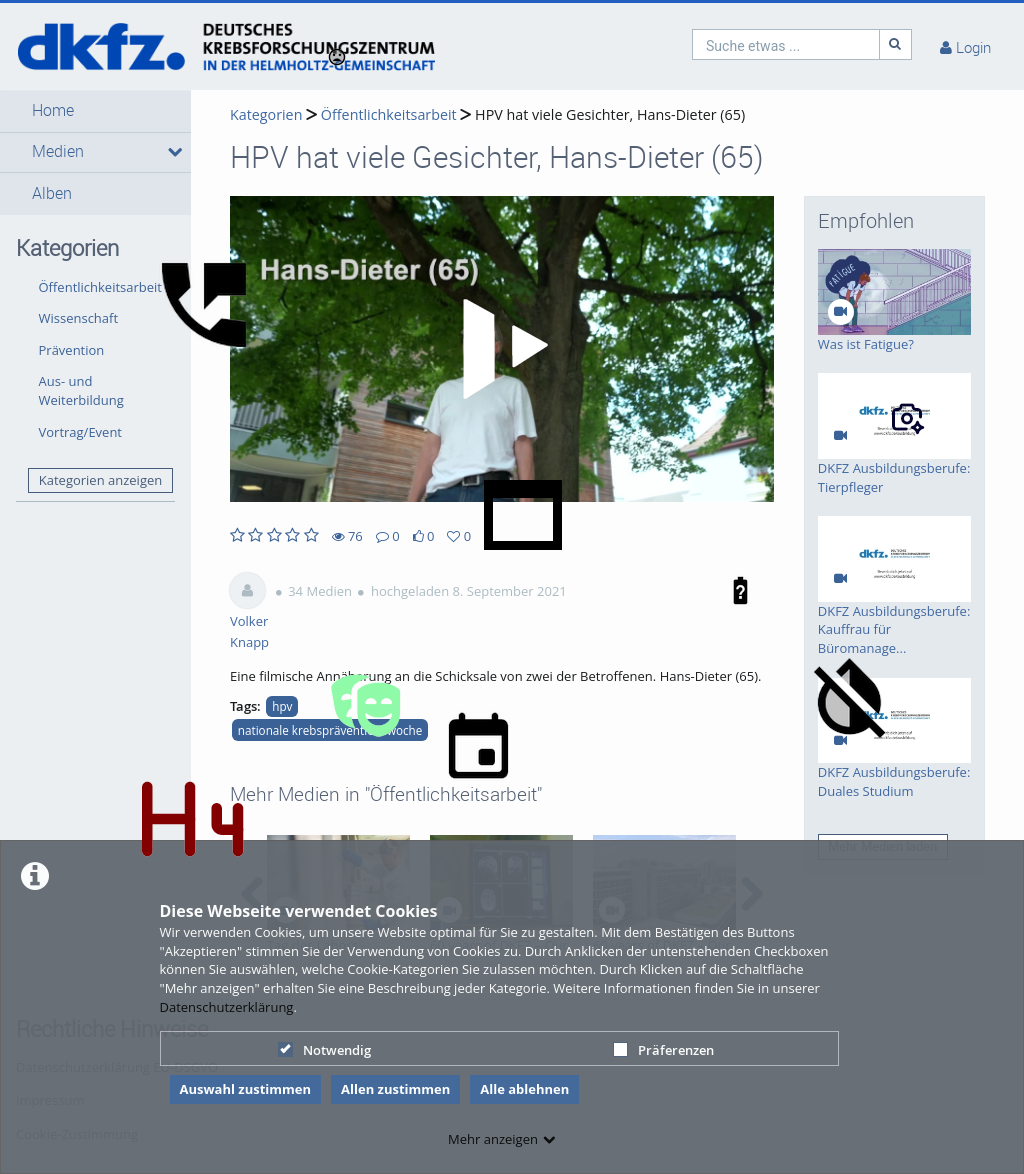  Describe the element at coordinates (337, 57) in the screenshot. I see `indicate a negative reaction or dislike` at that location.